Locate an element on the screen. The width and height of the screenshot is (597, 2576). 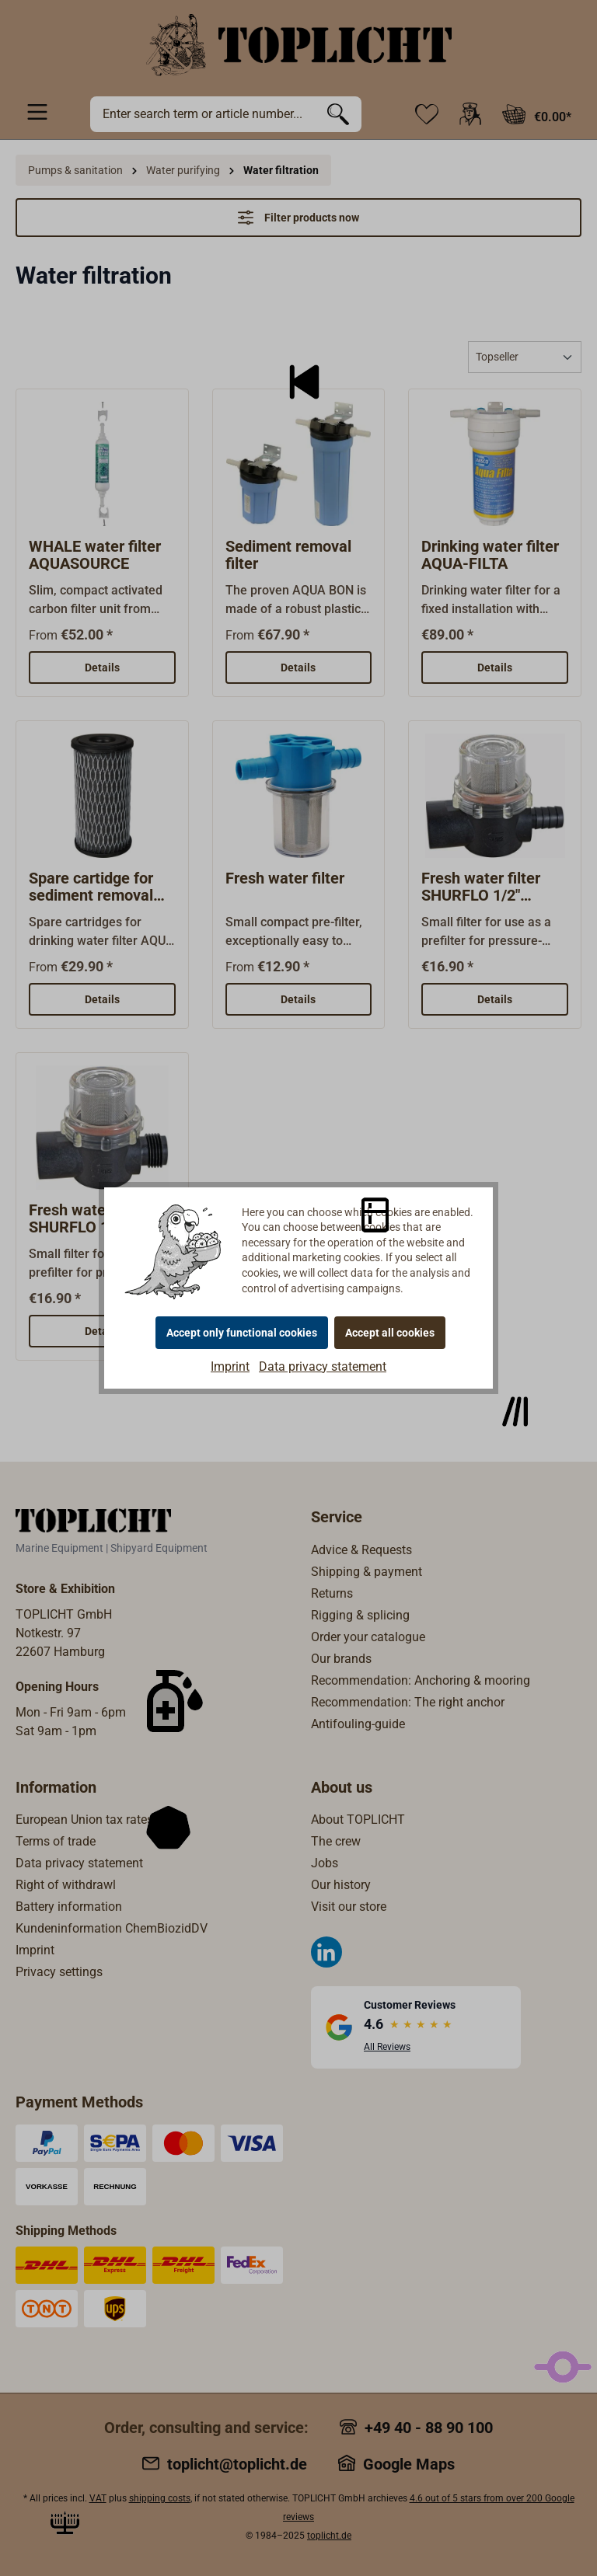
access kitchen appliances or settings is located at coordinates (375, 1215).